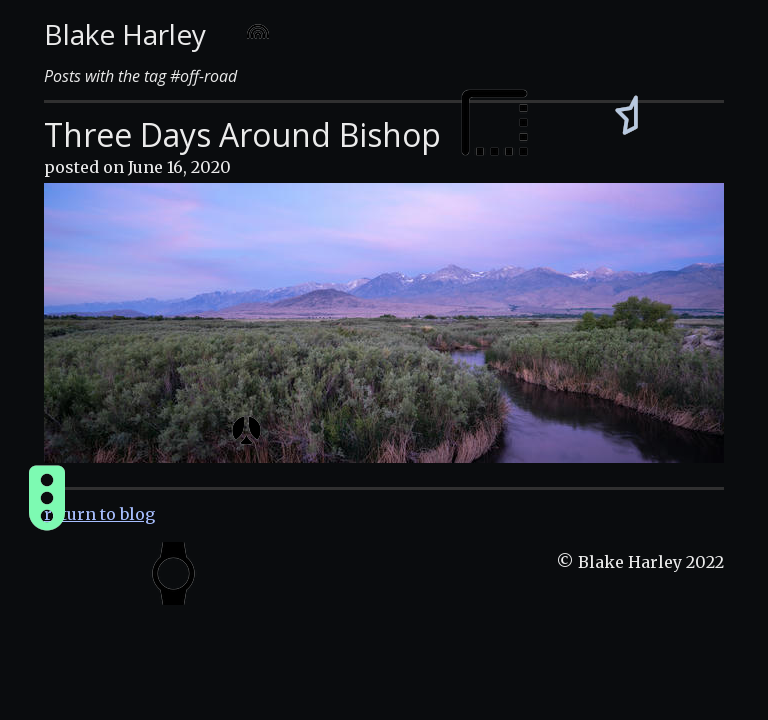  I want to click on traffic or navigation status indicator, so click(47, 498).